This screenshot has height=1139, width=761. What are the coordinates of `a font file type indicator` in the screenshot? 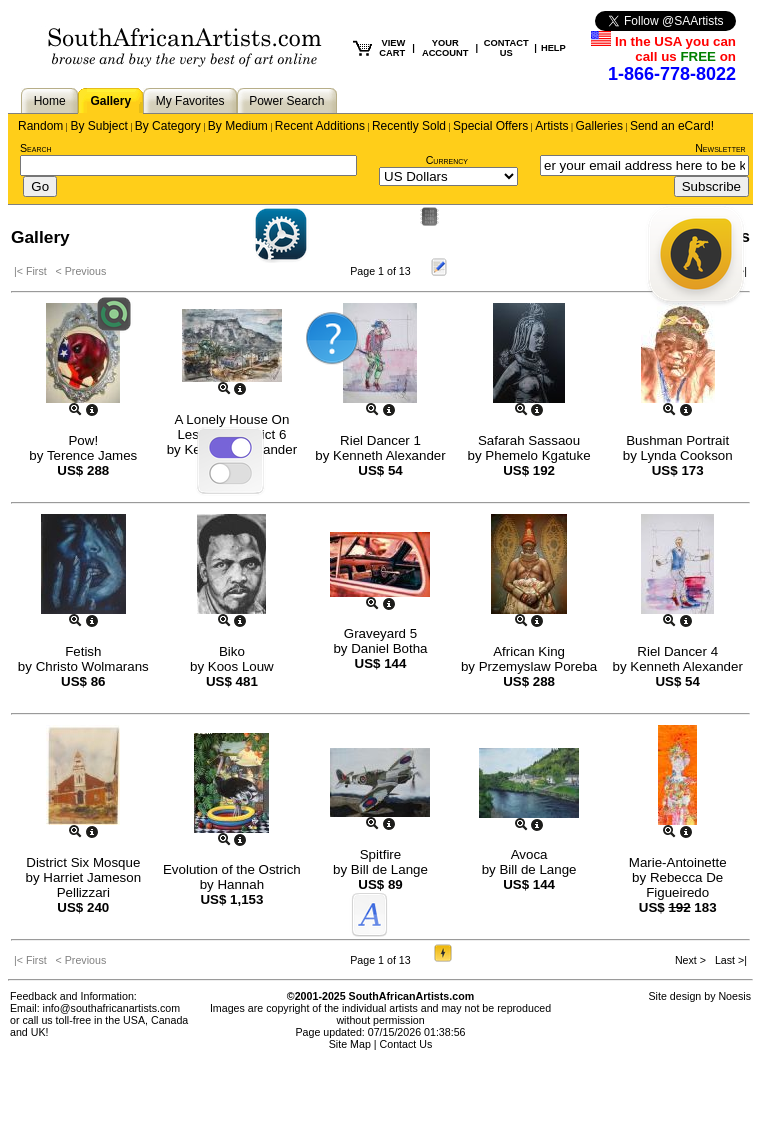 It's located at (369, 914).